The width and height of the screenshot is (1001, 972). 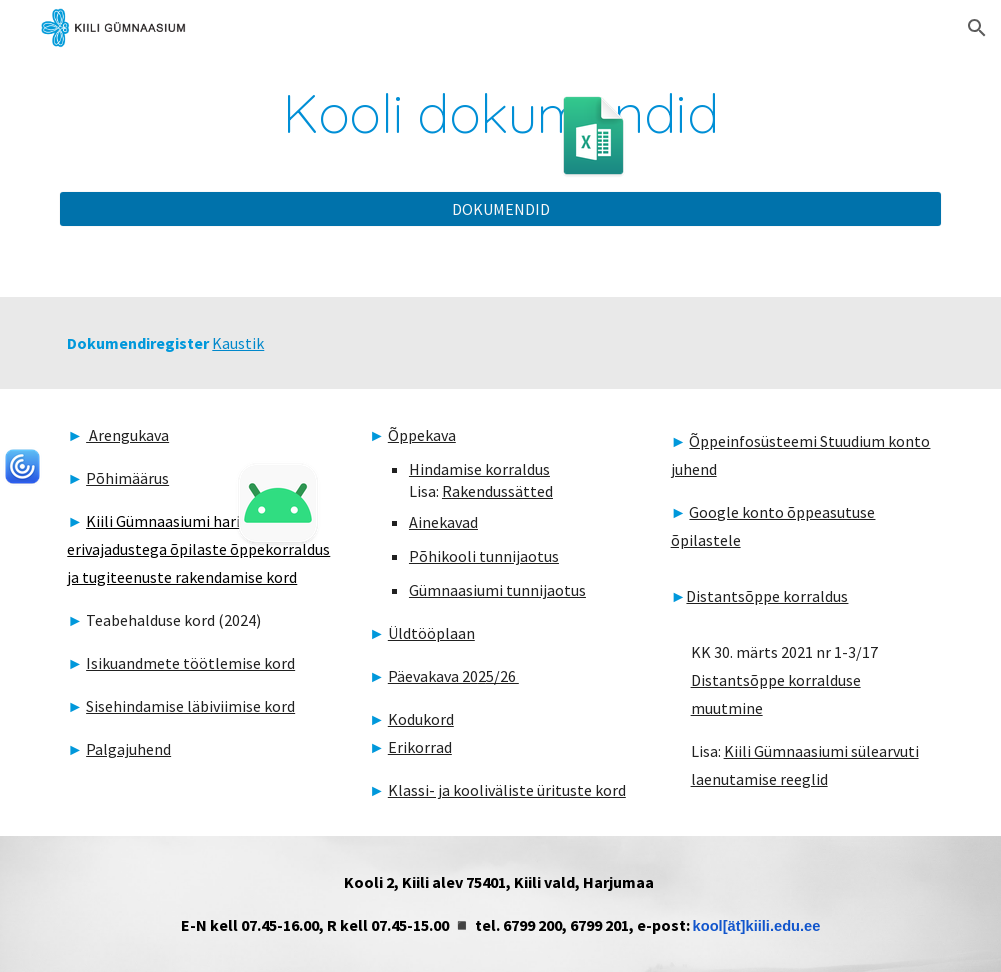 What do you see at coordinates (593, 135) in the screenshot?
I see `microsoft excel template file with macros enabled` at bounding box center [593, 135].